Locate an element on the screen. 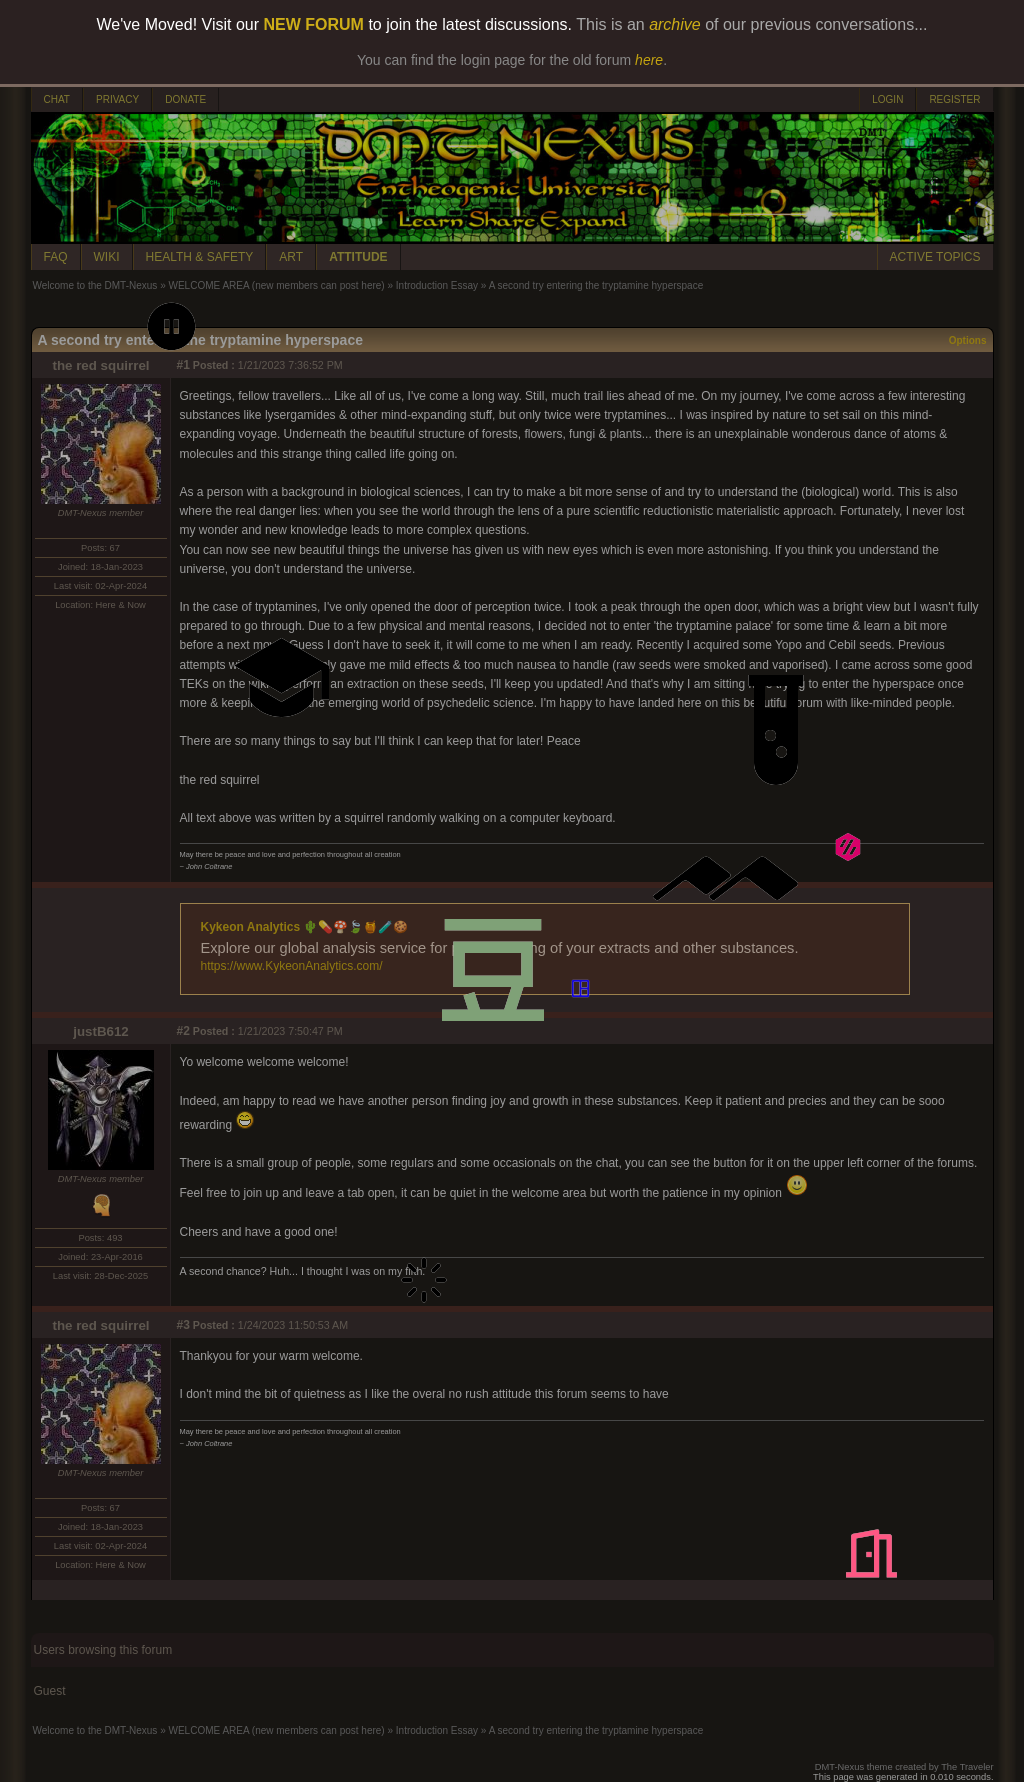 This screenshot has height=1782, width=1024. voron design brand logo is located at coordinates (848, 847).